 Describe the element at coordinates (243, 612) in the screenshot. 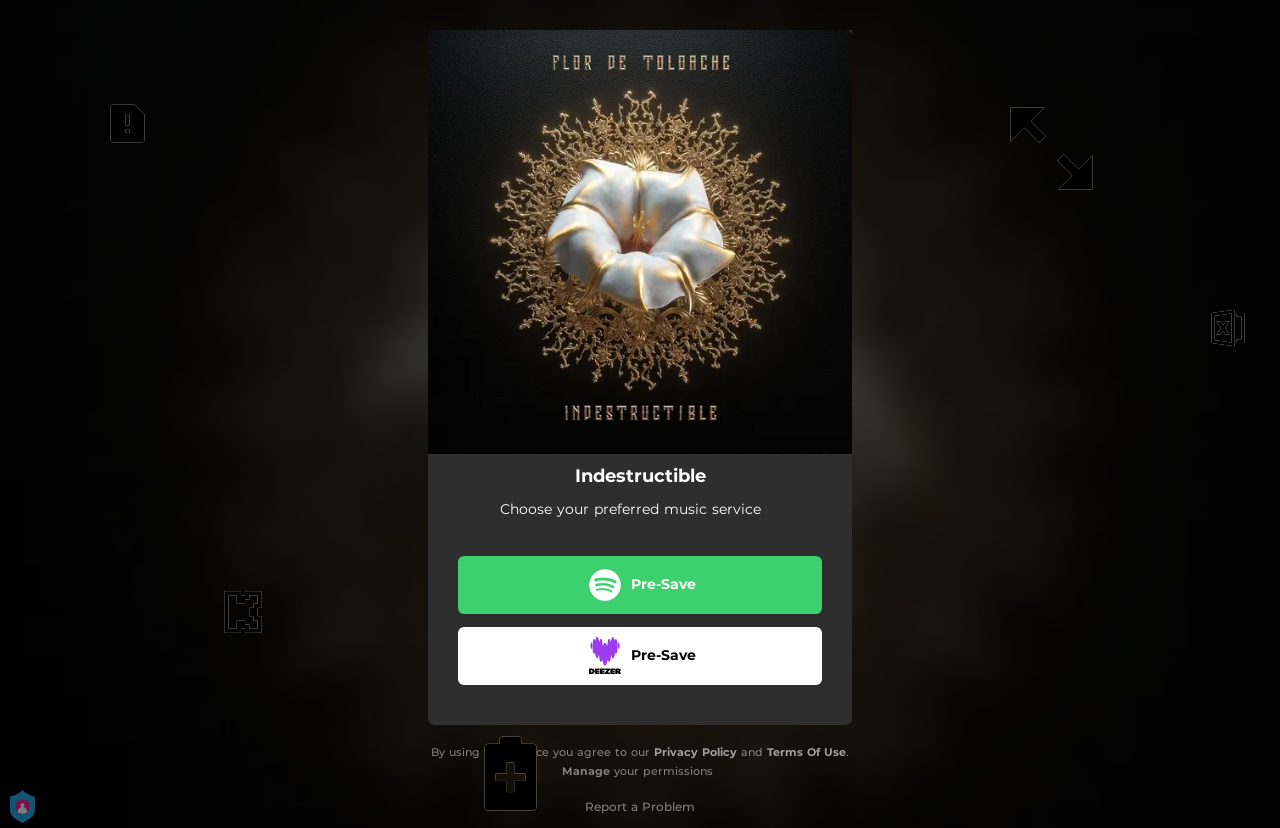

I see `open kick streaming platform` at that location.